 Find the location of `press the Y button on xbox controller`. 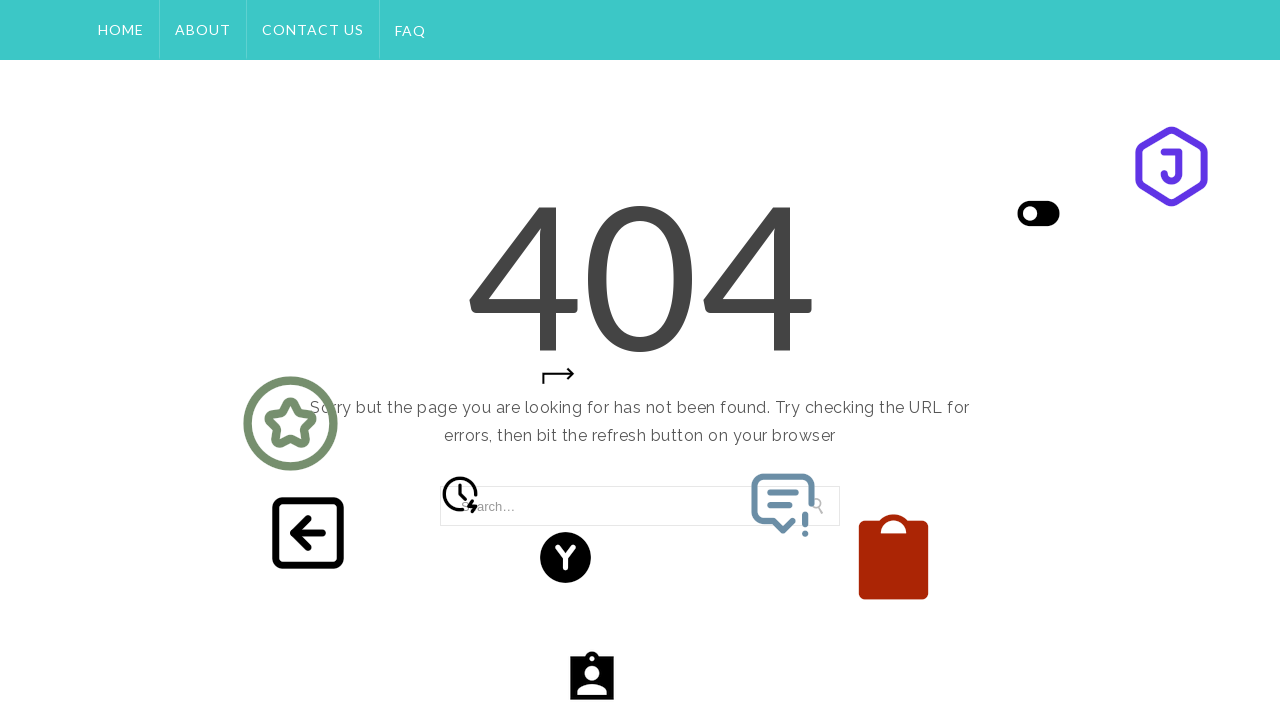

press the Y button on xbox controller is located at coordinates (565, 557).